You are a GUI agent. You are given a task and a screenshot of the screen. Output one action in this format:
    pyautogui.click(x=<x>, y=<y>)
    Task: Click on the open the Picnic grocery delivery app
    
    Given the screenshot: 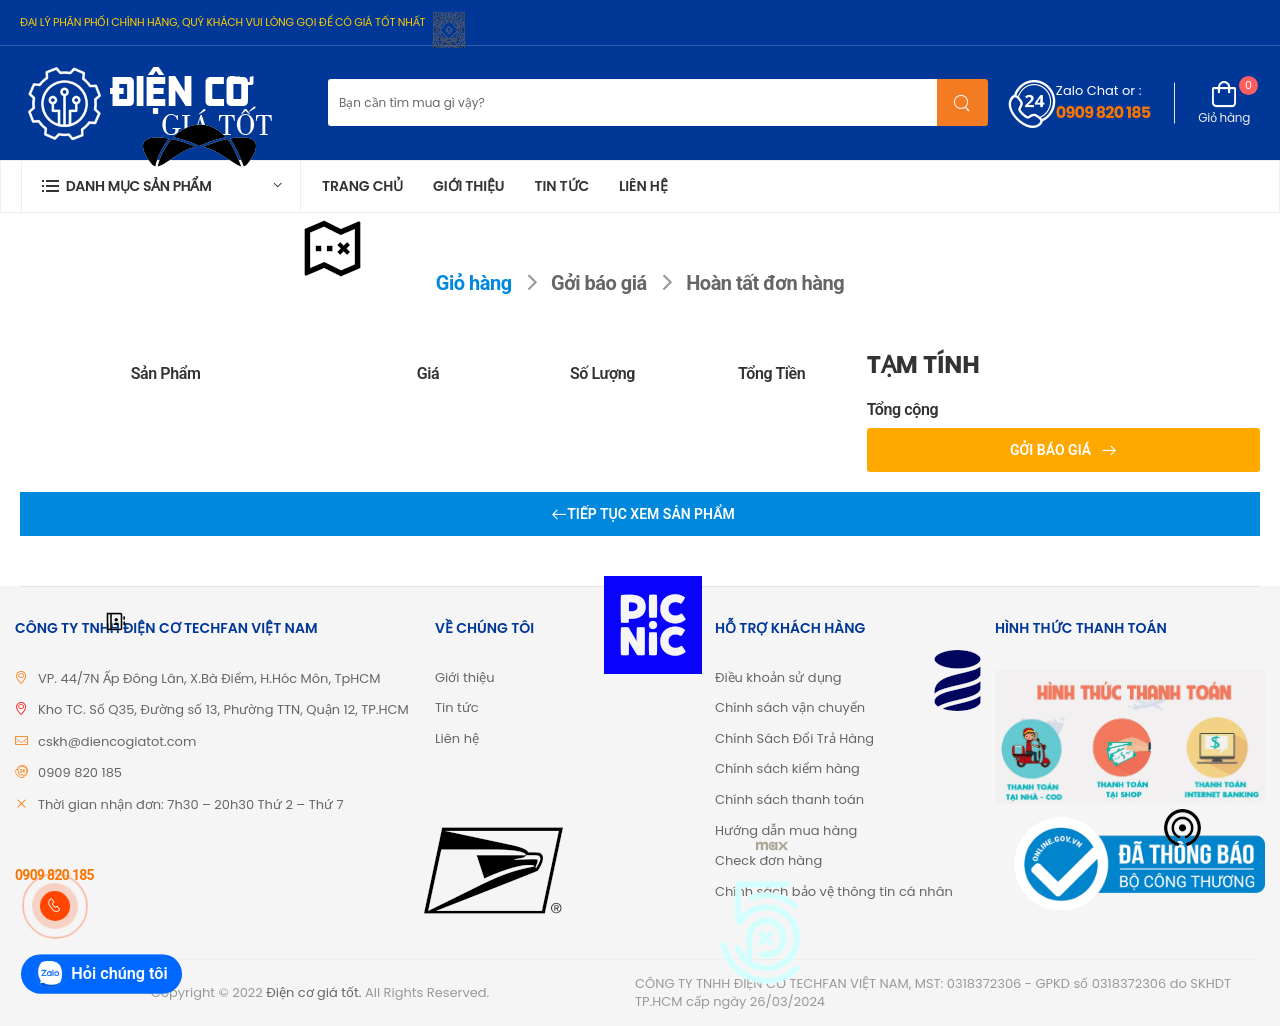 What is the action you would take?
    pyautogui.click(x=653, y=625)
    